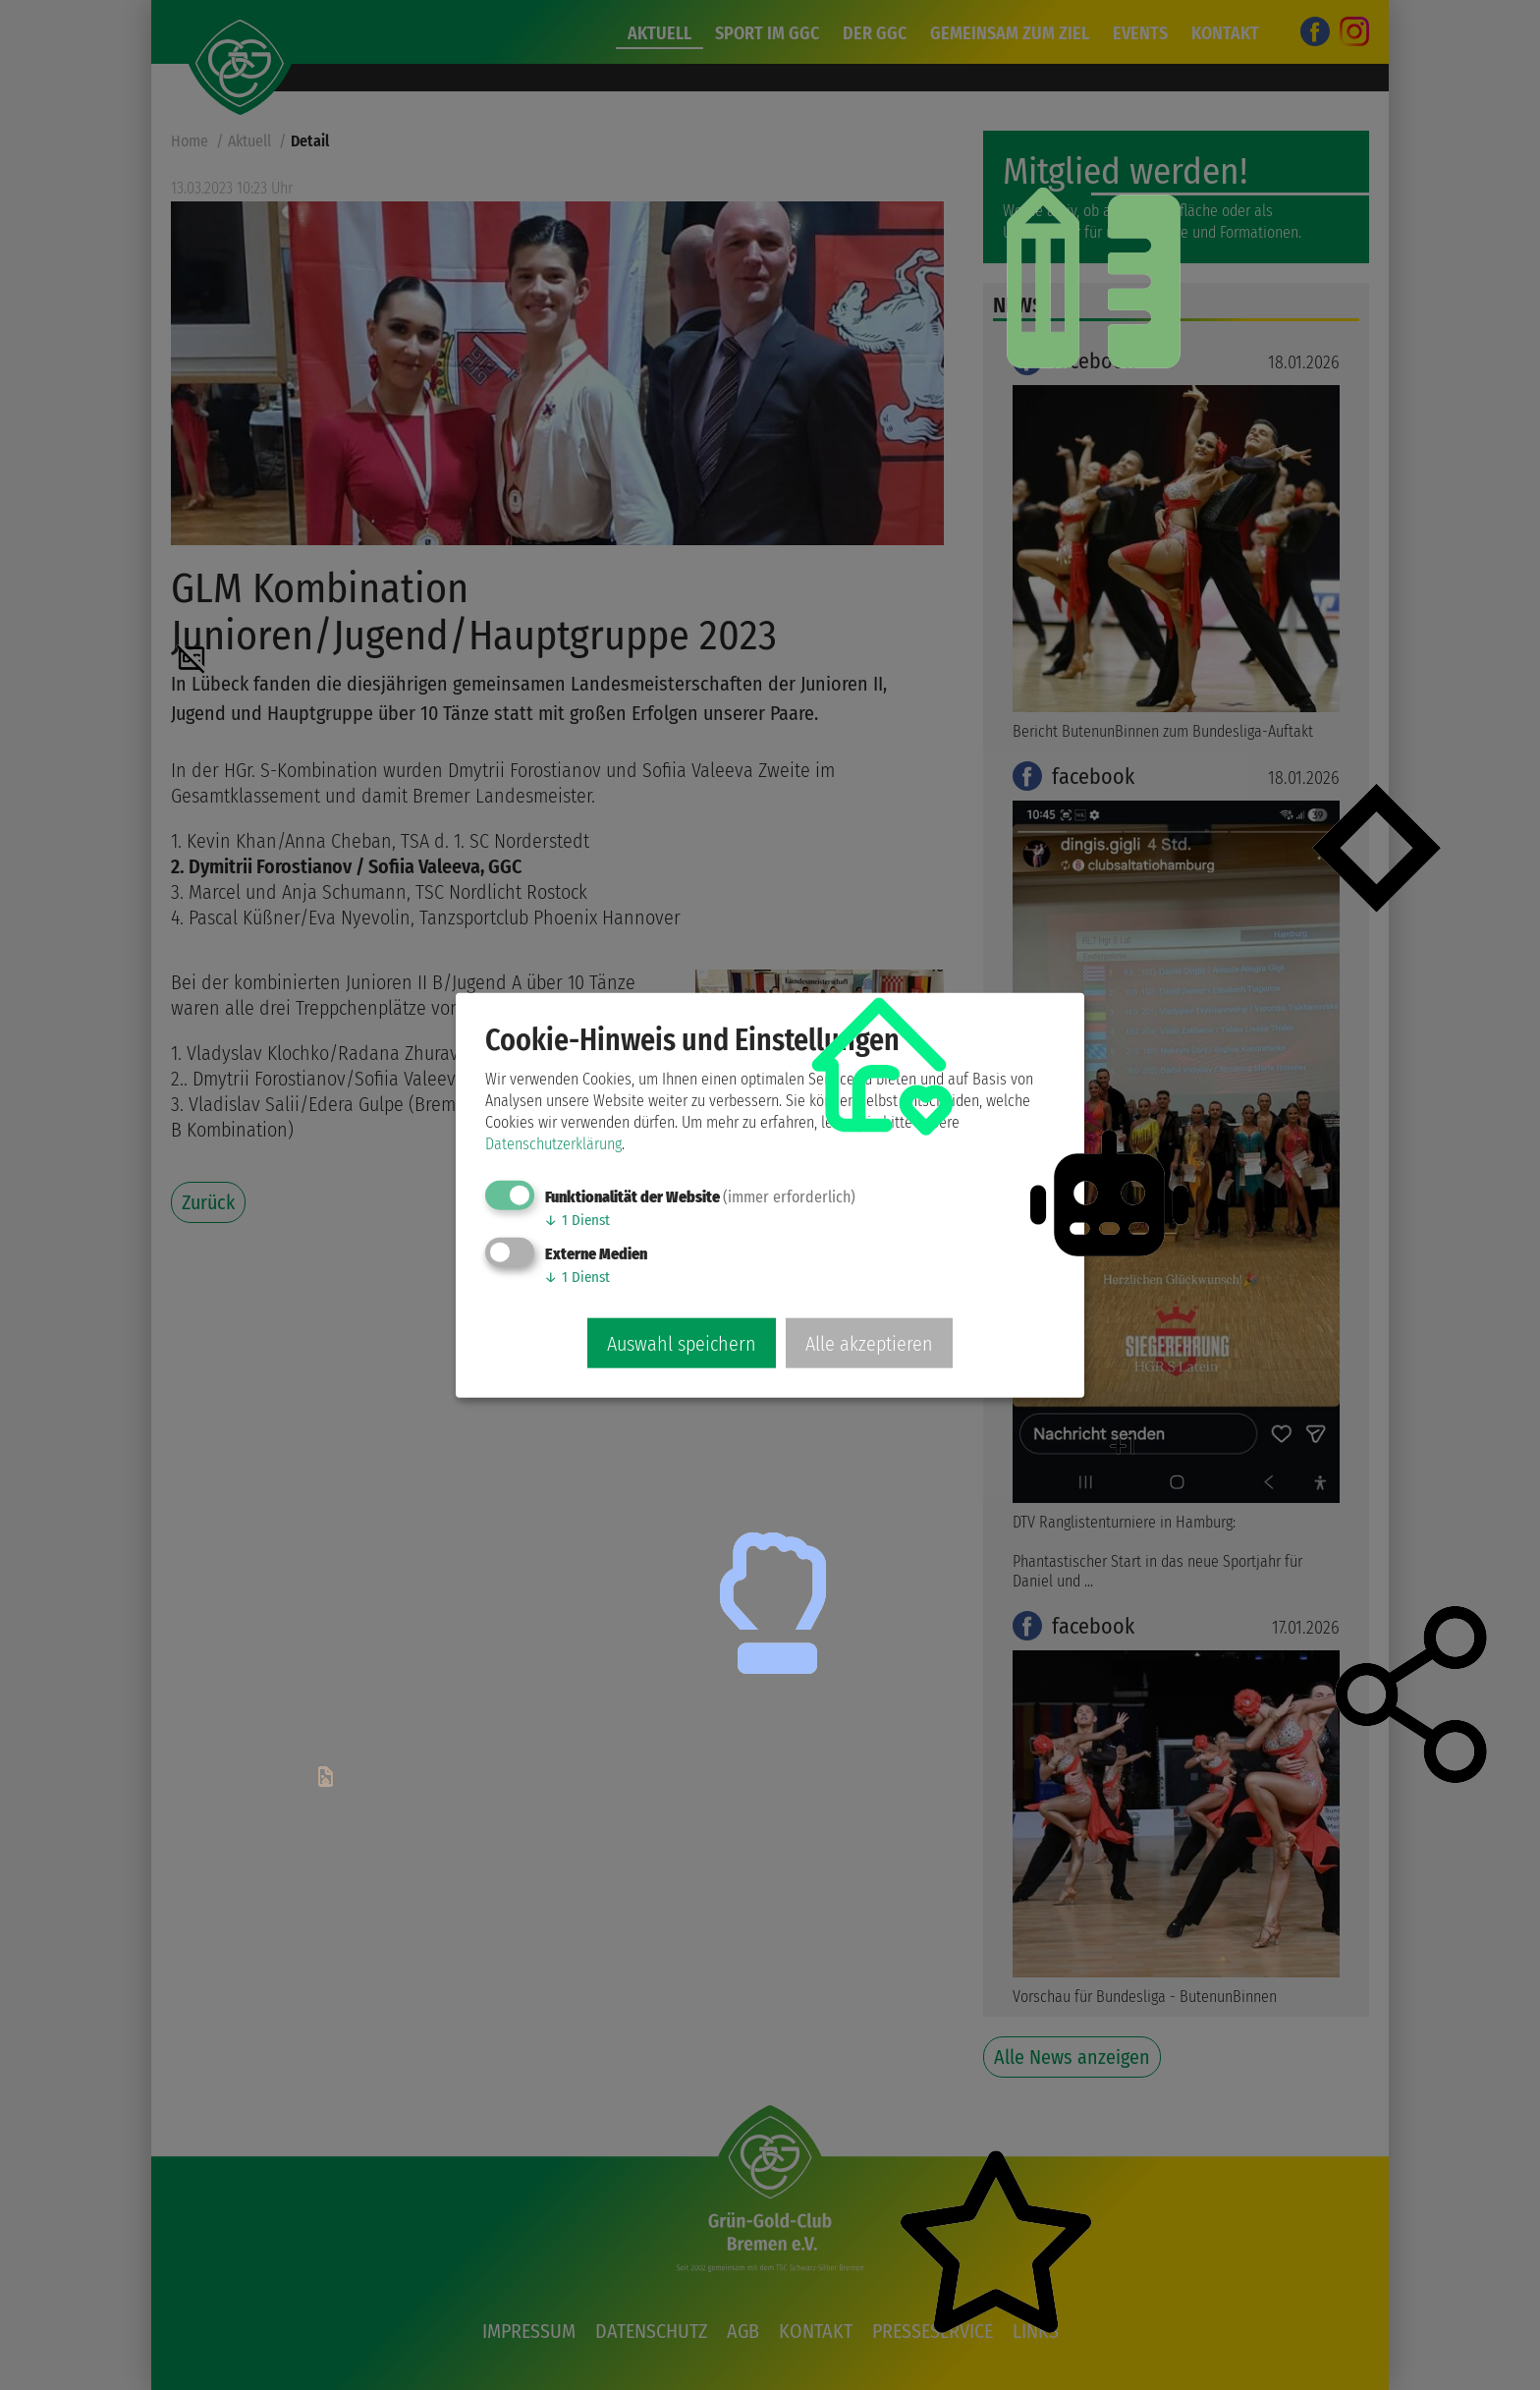  What do you see at coordinates (1109, 1200) in the screenshot?
I see `access AI assistant or chatbot features` at bounding box center [1109, 1200].